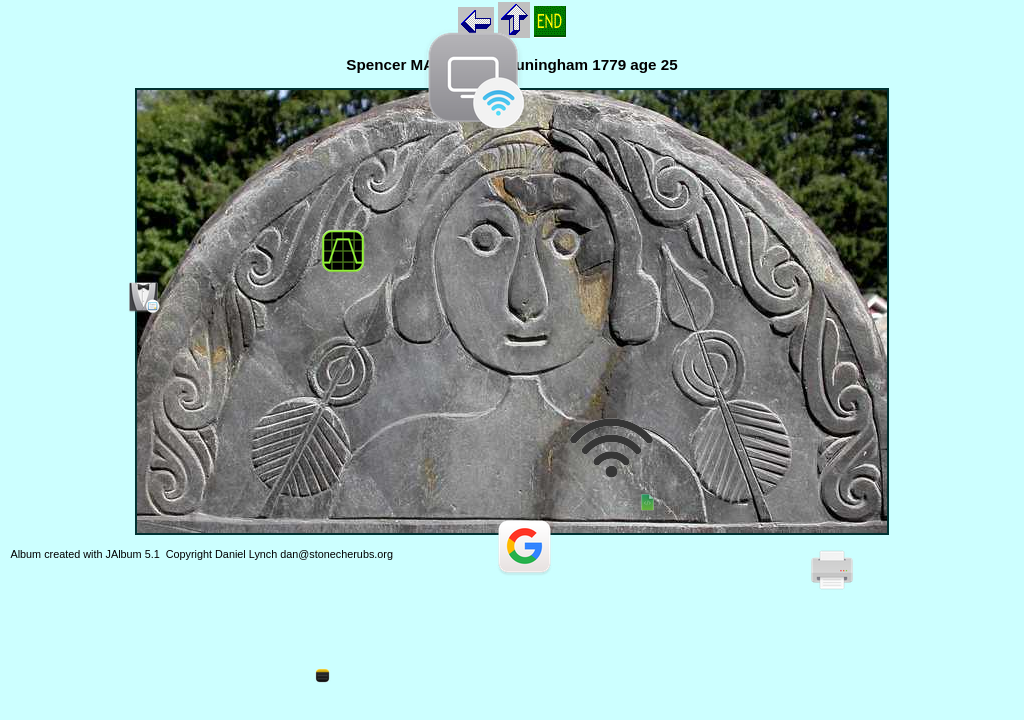 This screenshot has height=720, width=1024. I want to click on indicates wireless network connection status, so click(611, 446).